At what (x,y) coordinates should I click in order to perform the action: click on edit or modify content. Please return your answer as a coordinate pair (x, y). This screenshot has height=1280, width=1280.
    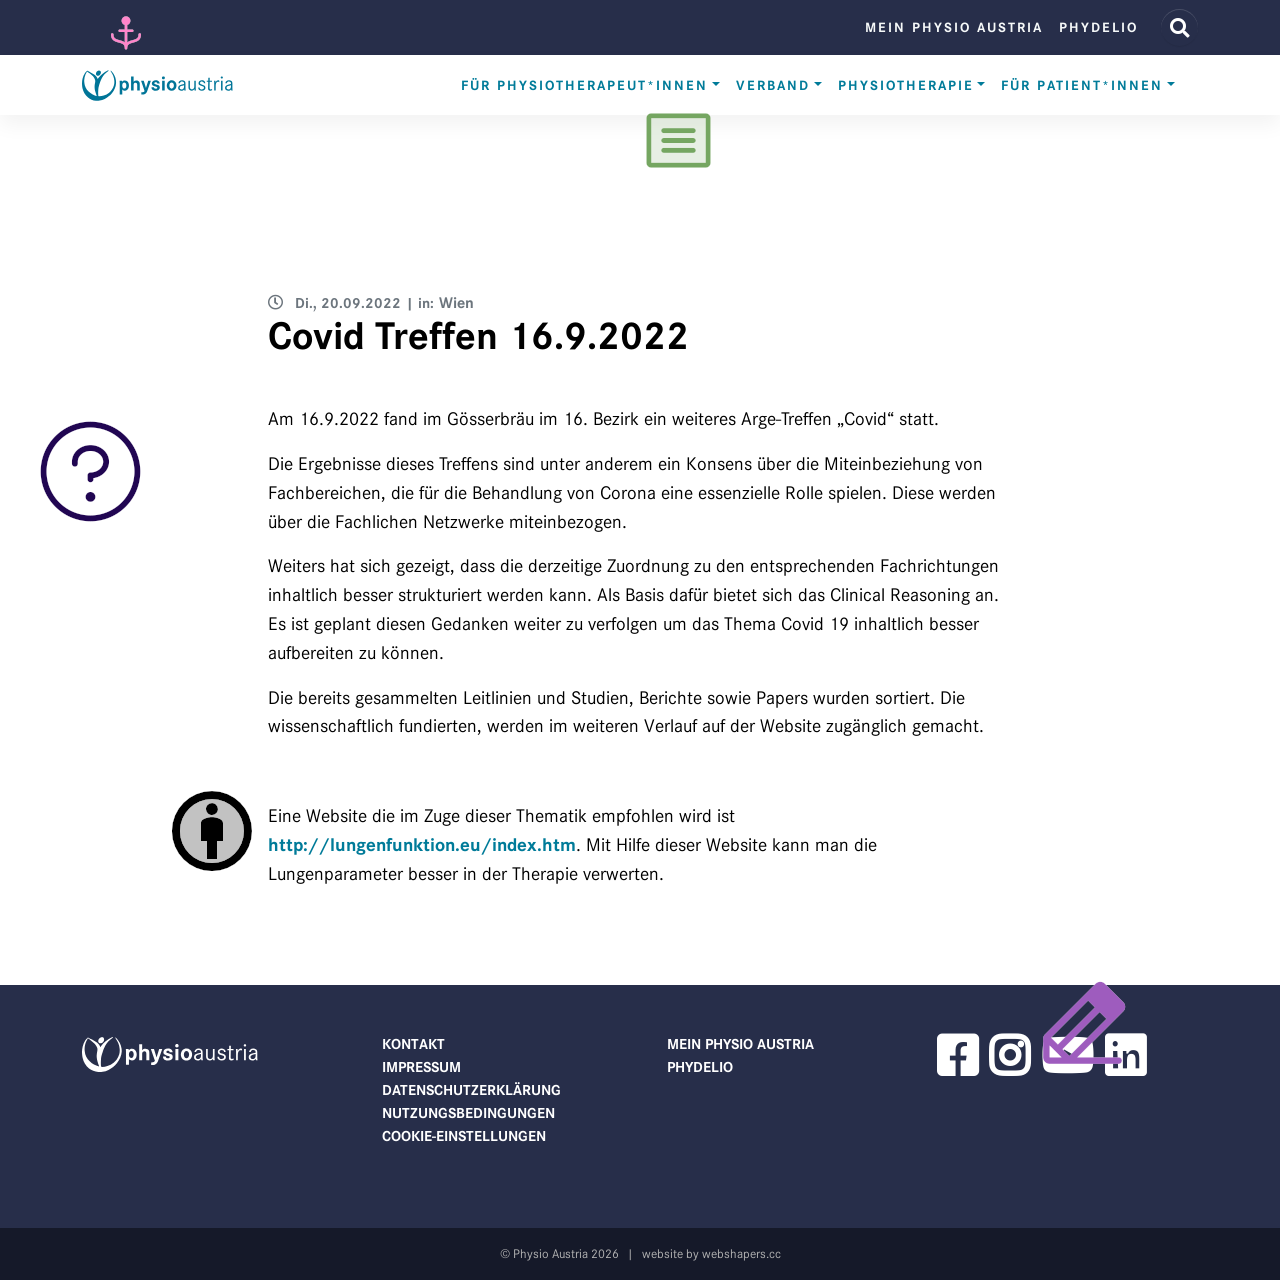
    Looking at the image, I should click on (1082, 1024).